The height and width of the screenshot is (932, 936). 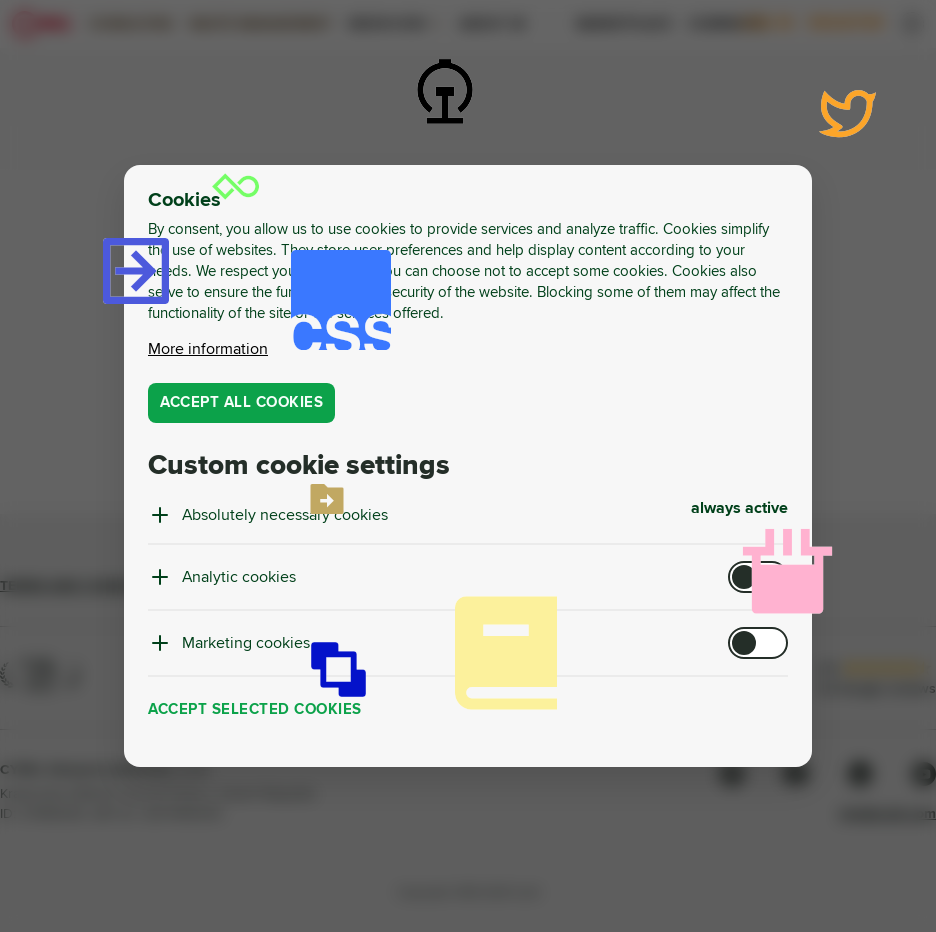 What do you see at coordinates (136, 271) in the screenshot?
I see `navigate to the next item or screen` at bounding box center [136, 271].